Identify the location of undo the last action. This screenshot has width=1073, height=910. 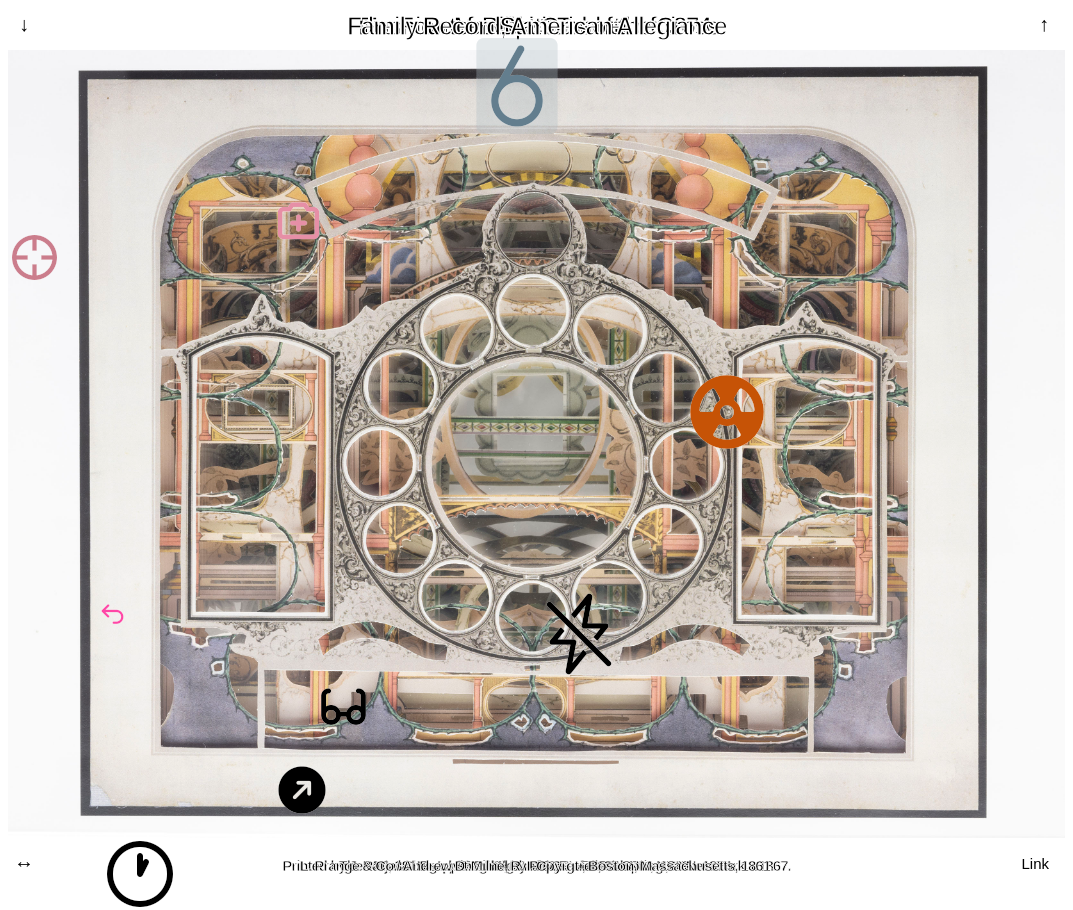
(112, 614).